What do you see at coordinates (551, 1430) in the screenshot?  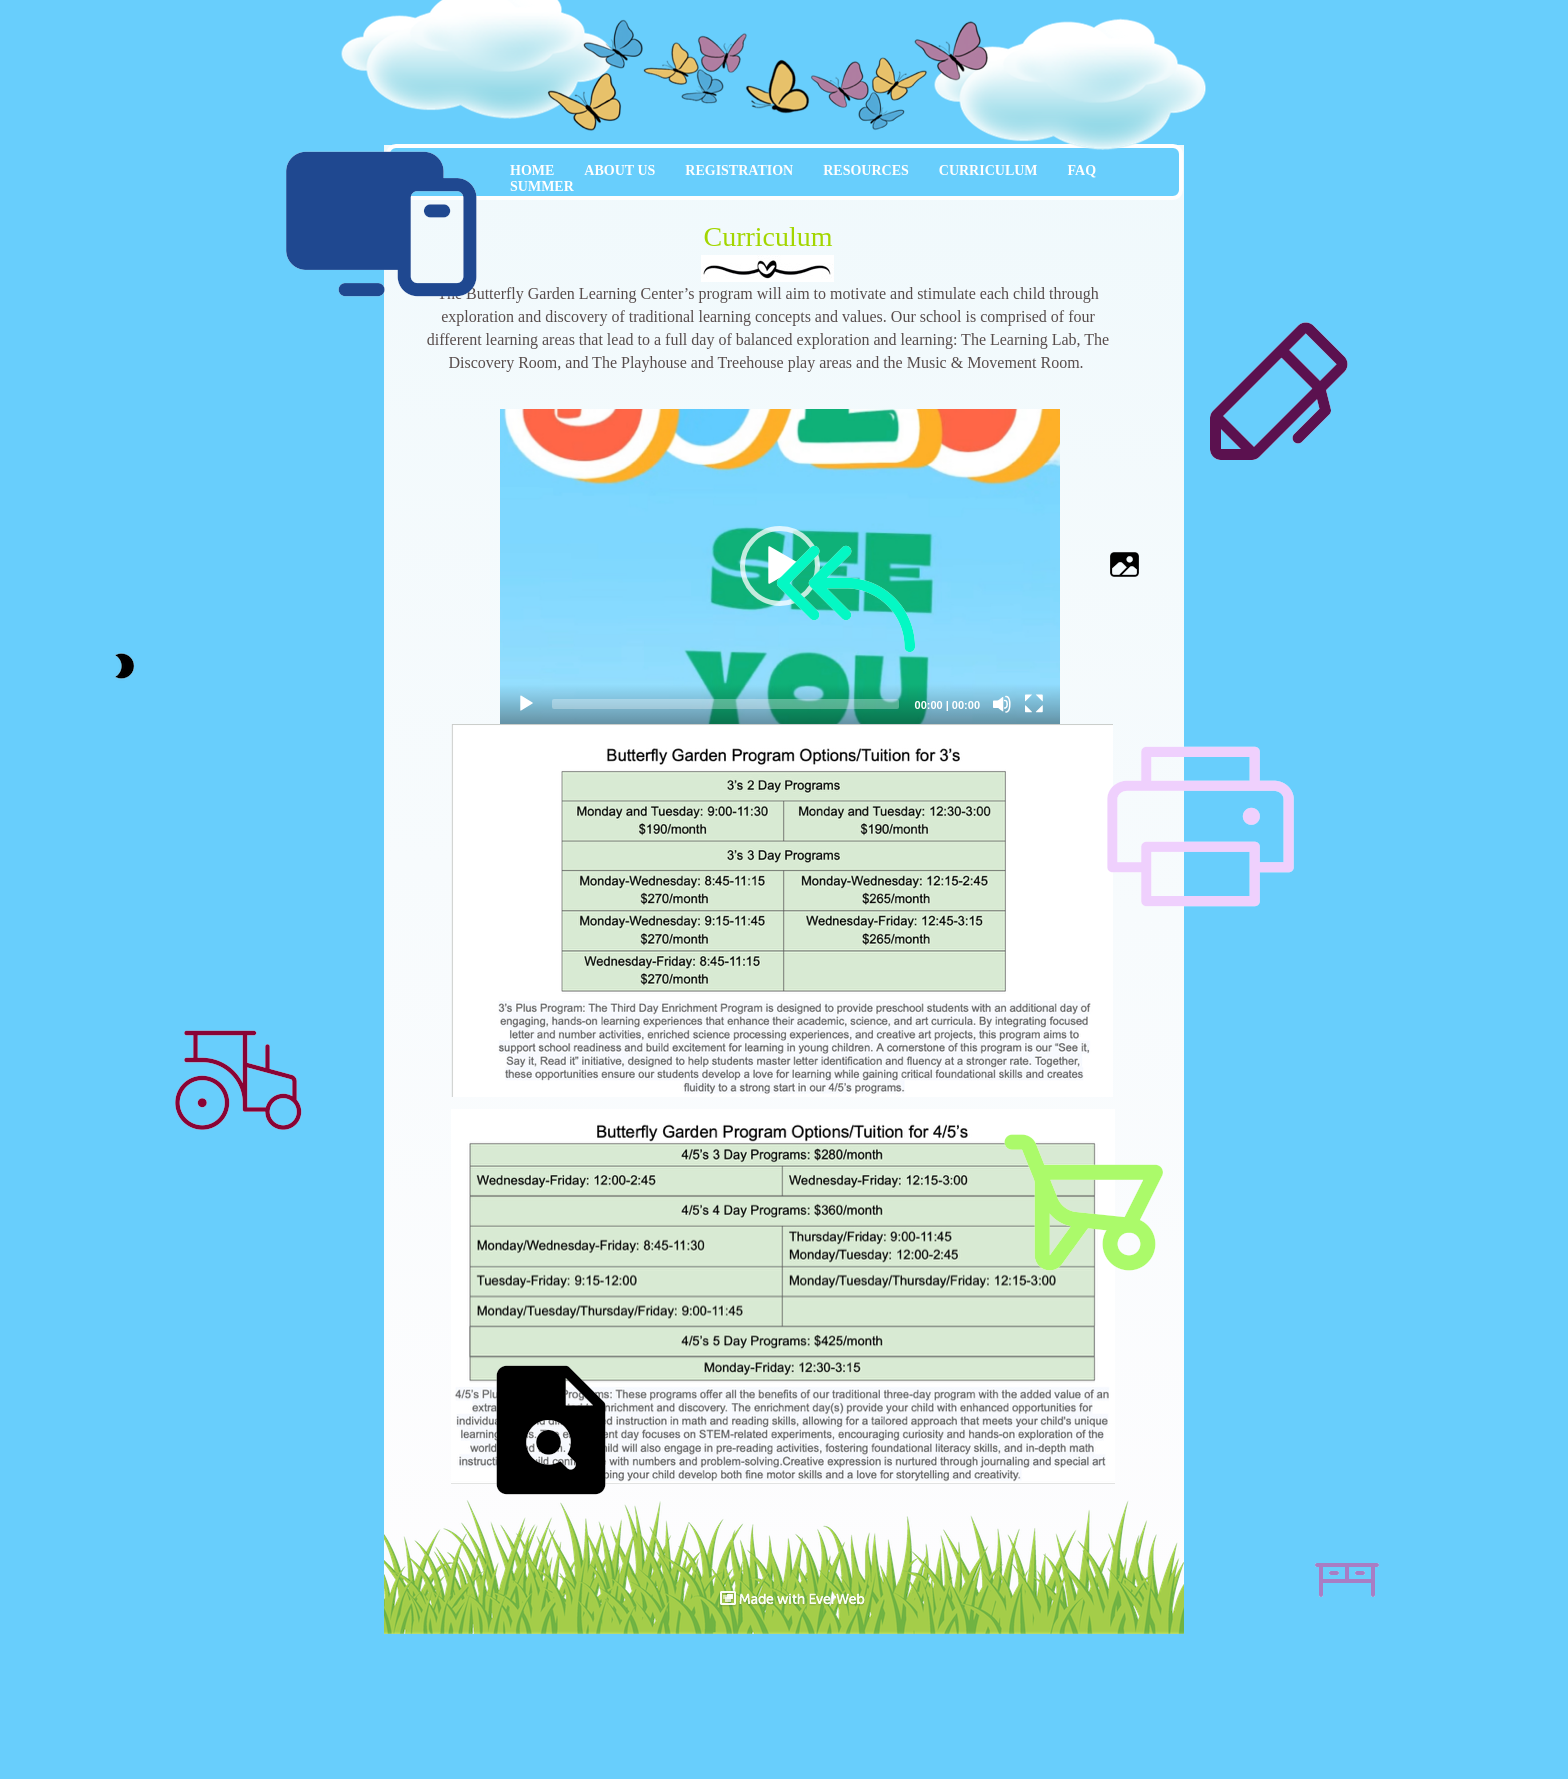 I see `search within a document` at bounding box center [551, 1430].